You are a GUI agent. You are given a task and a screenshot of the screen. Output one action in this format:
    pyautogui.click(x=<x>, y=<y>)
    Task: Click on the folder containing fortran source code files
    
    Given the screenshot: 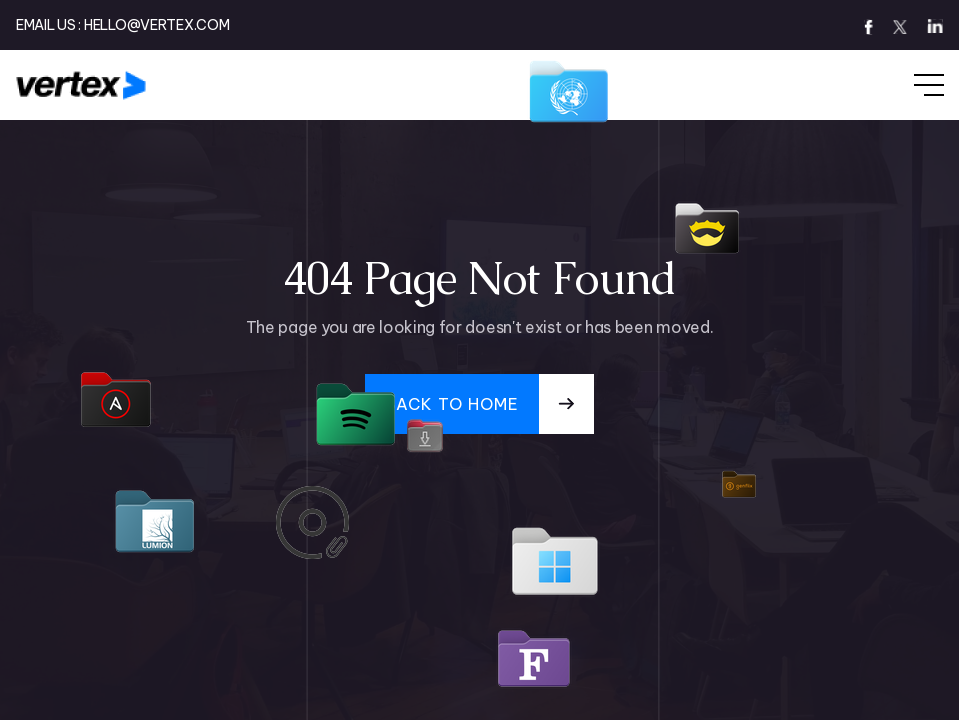 What is the action you would take?
    pyautogui.click(x=533, y=660)
    